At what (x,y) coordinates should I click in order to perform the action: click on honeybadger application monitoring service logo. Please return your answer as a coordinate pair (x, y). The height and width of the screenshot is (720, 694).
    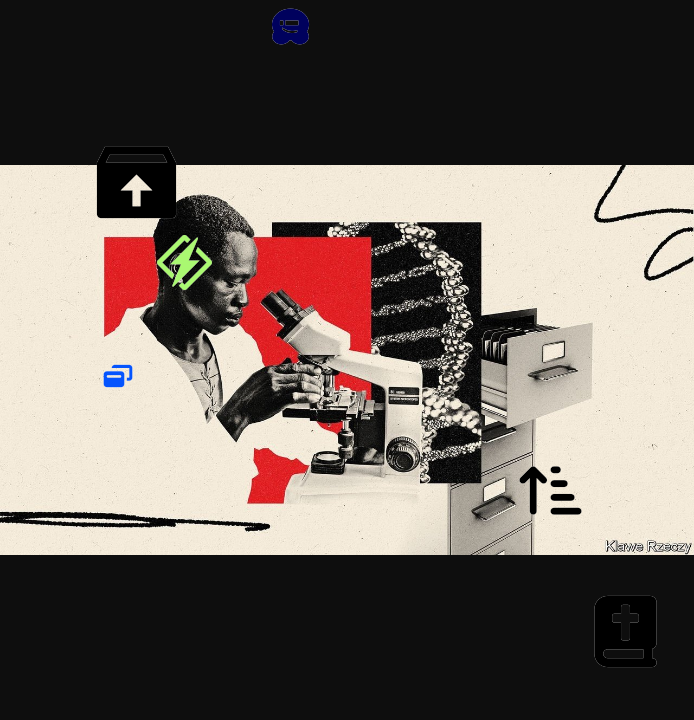
    Looking at the image, I should click on (184, 262).